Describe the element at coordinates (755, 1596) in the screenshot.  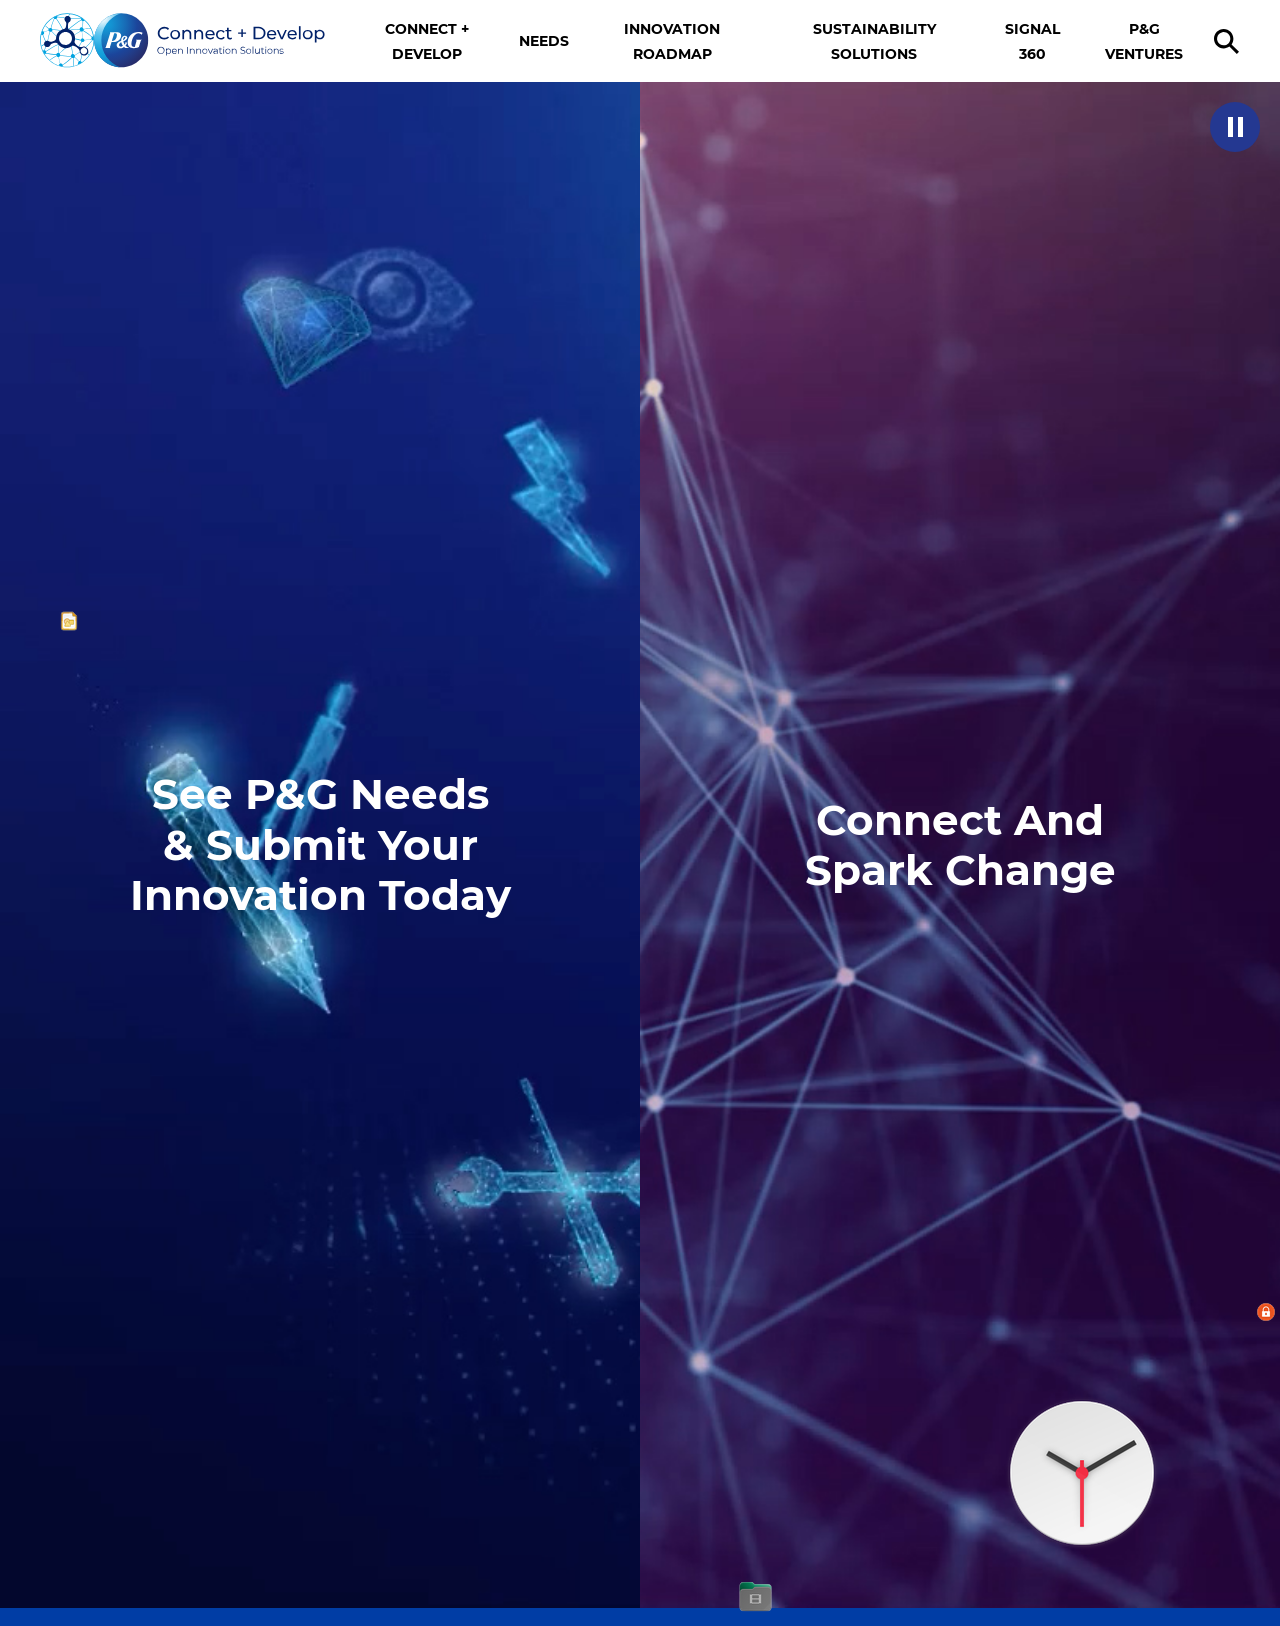
I see `open your videos folder` at that location.